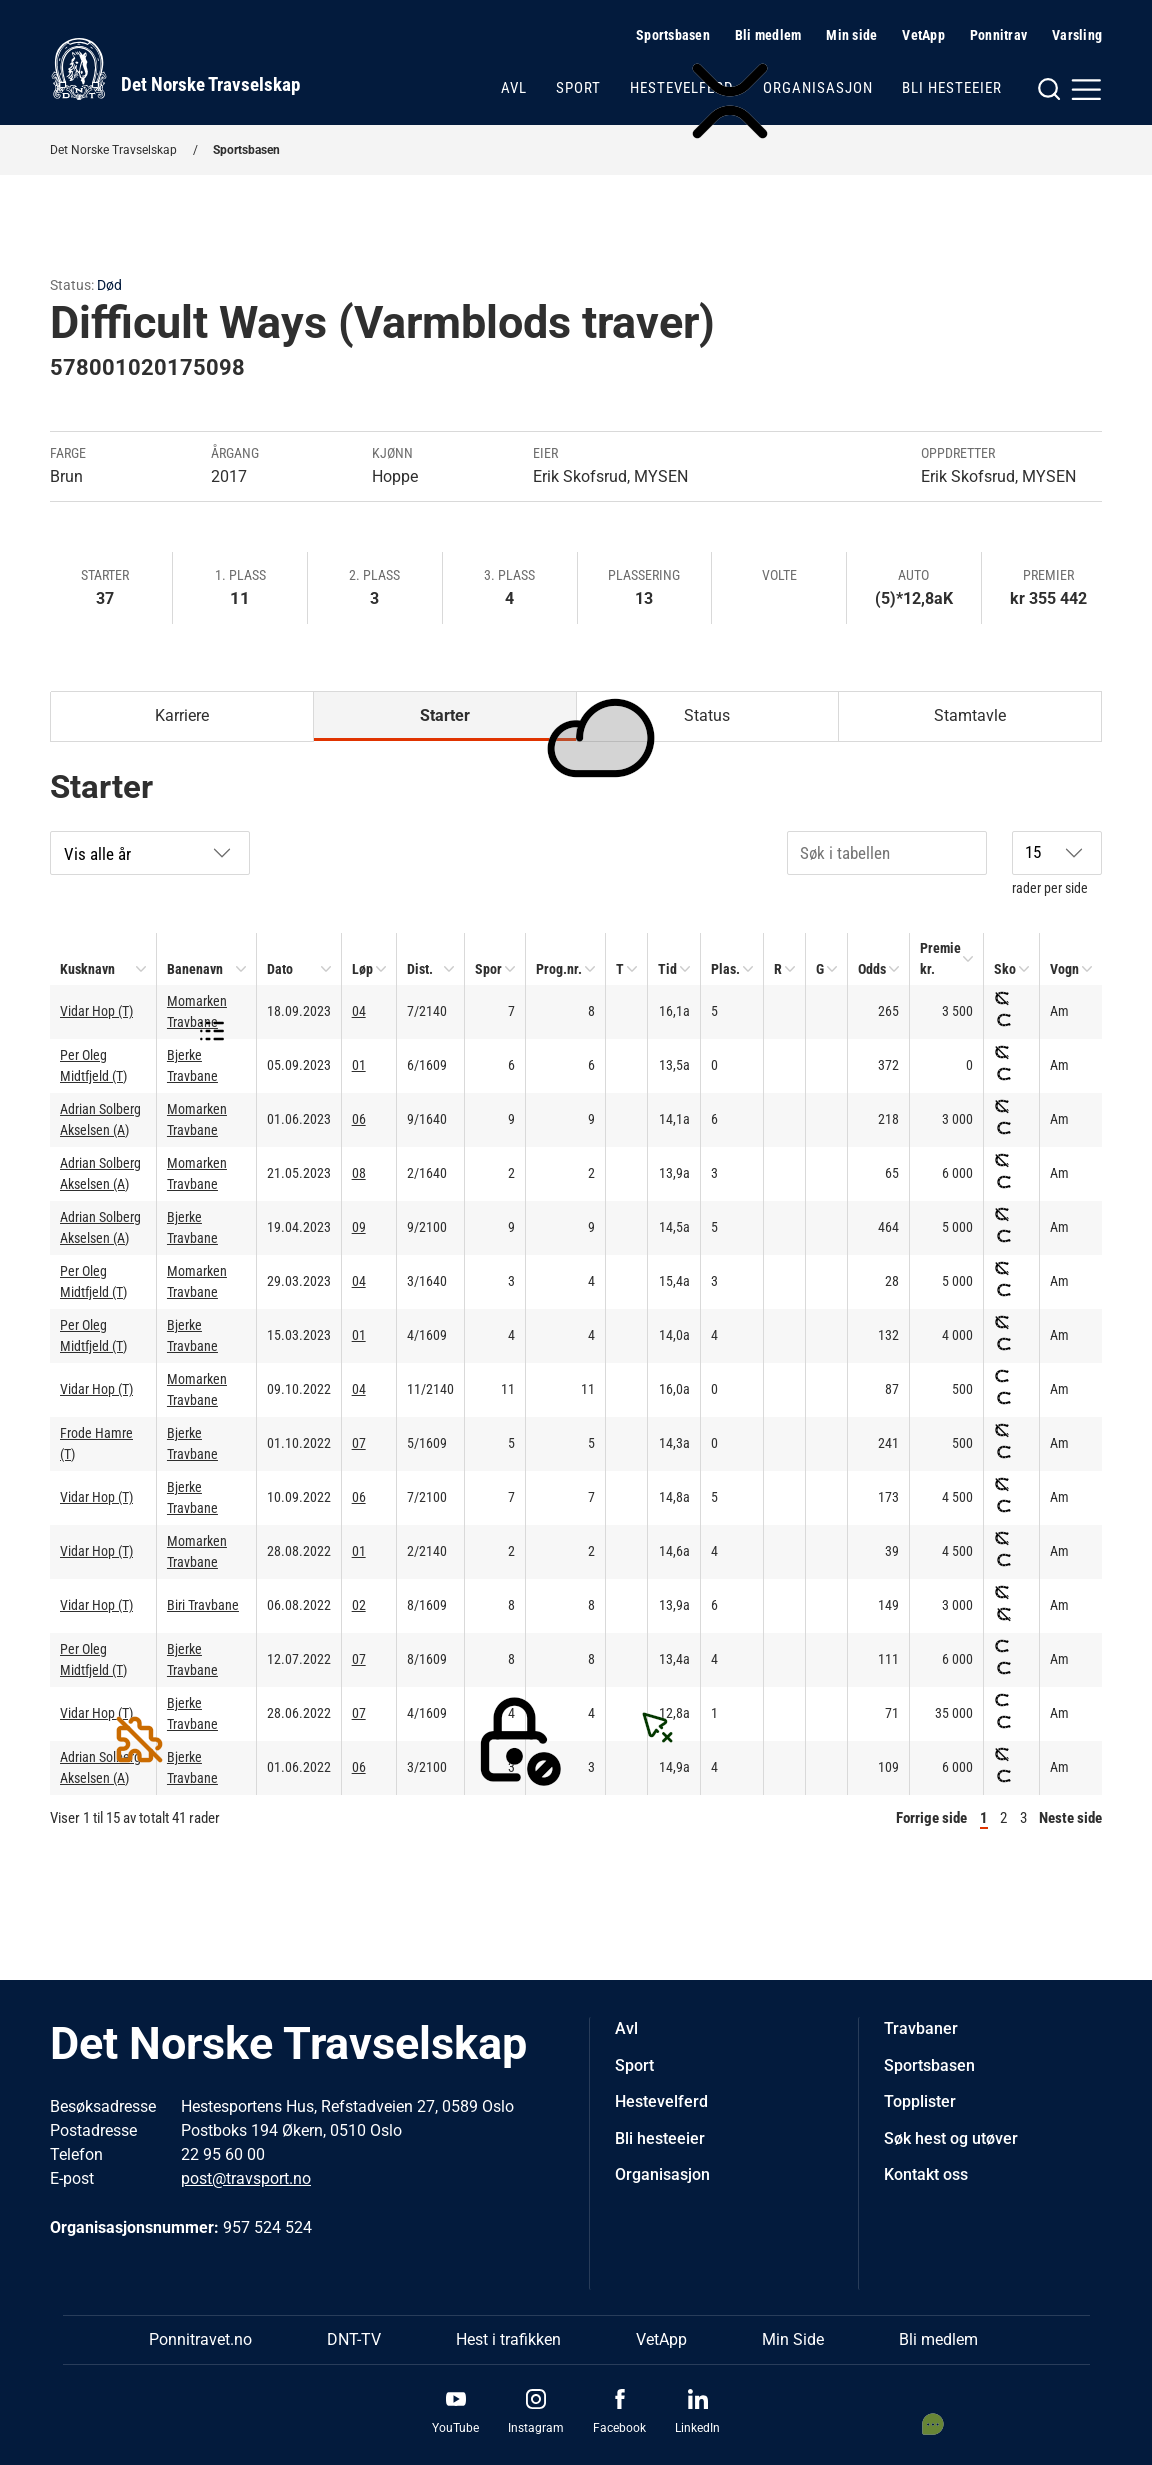 The image size is (1152, 2465). I want to click on access cloud storage, so click(601, 738).